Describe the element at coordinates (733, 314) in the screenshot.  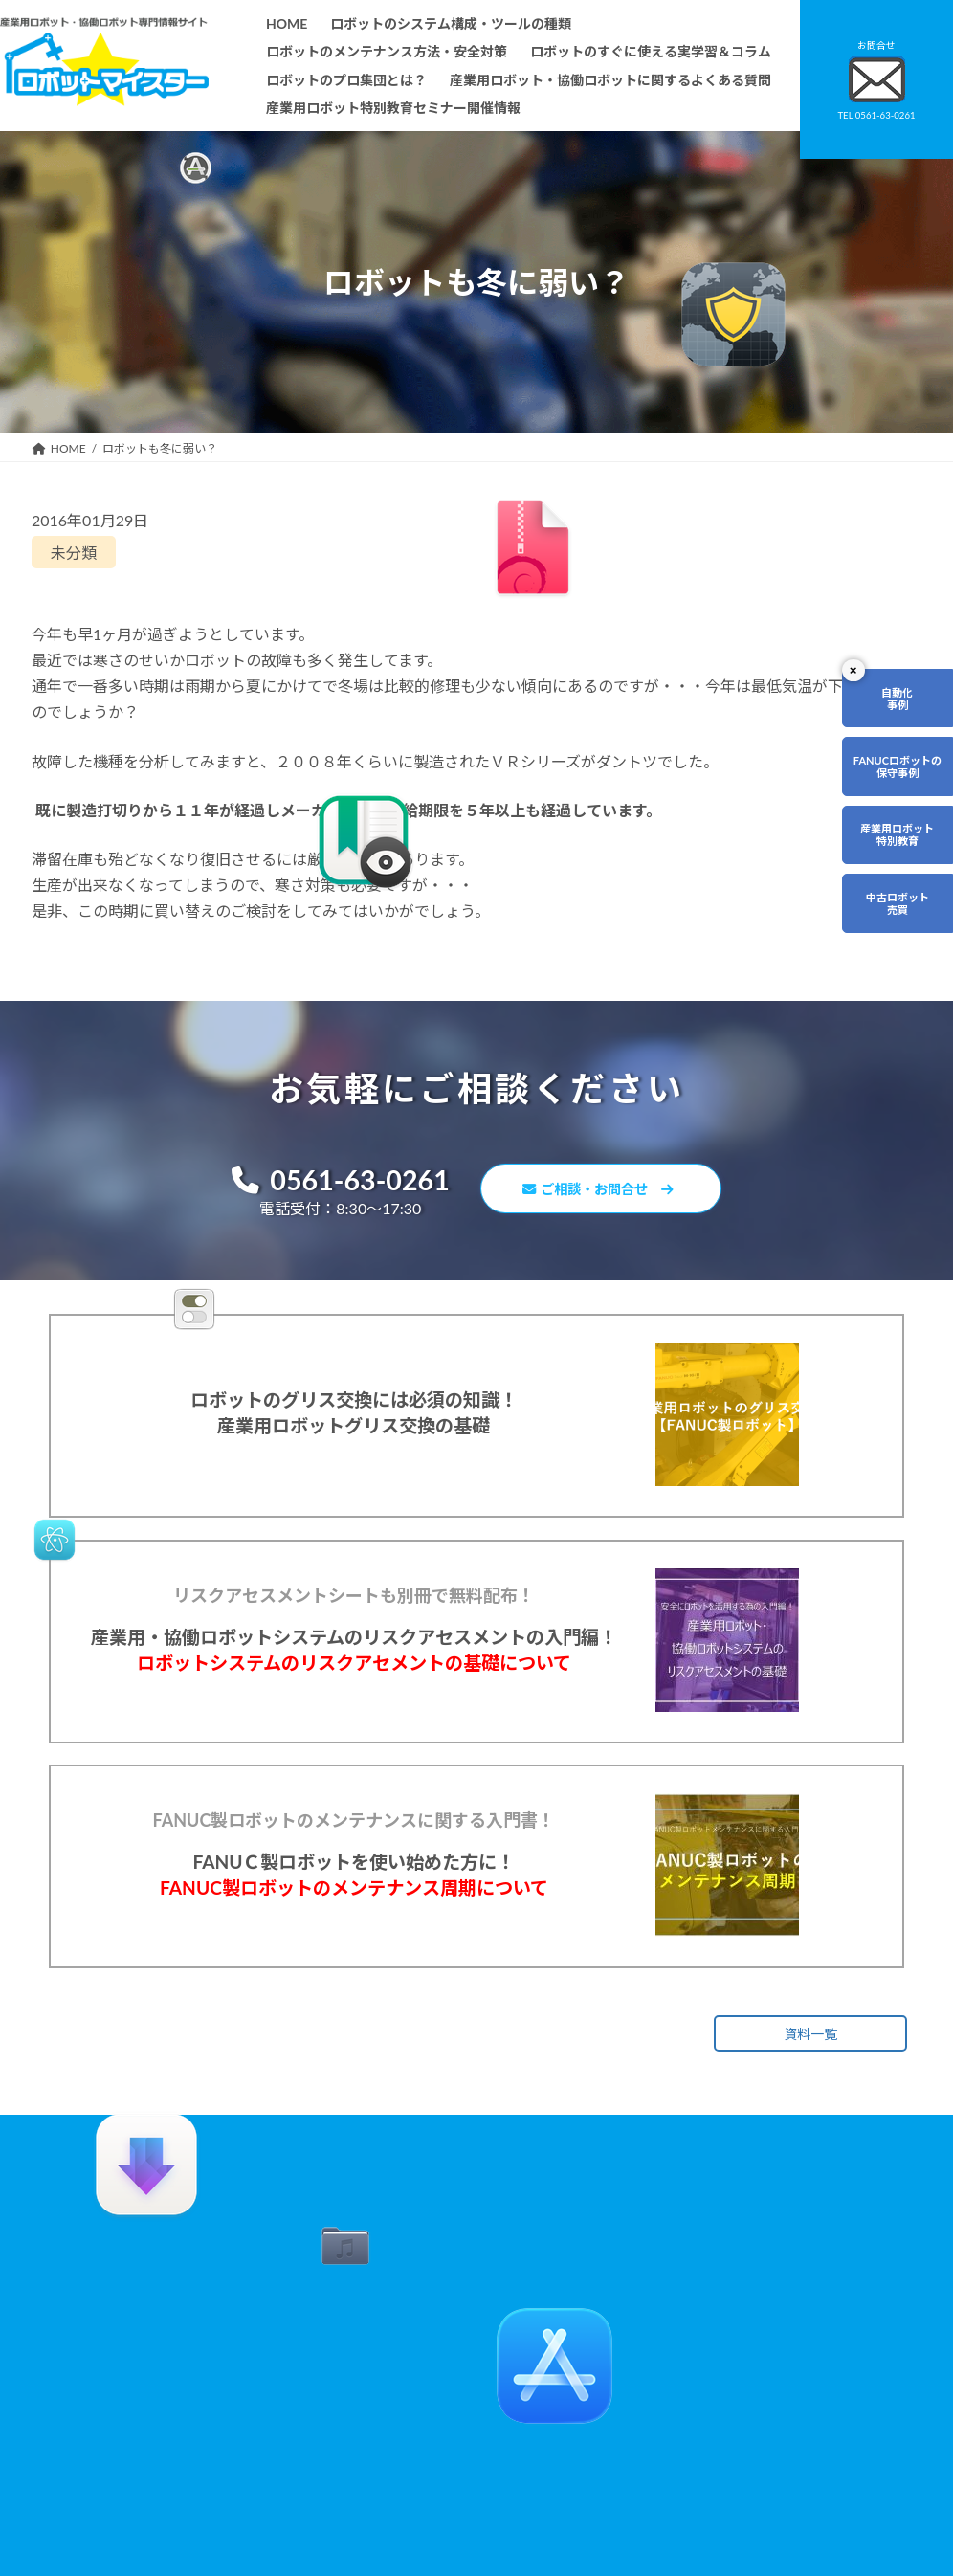
I see `open vpn settings and preferences` at that location.